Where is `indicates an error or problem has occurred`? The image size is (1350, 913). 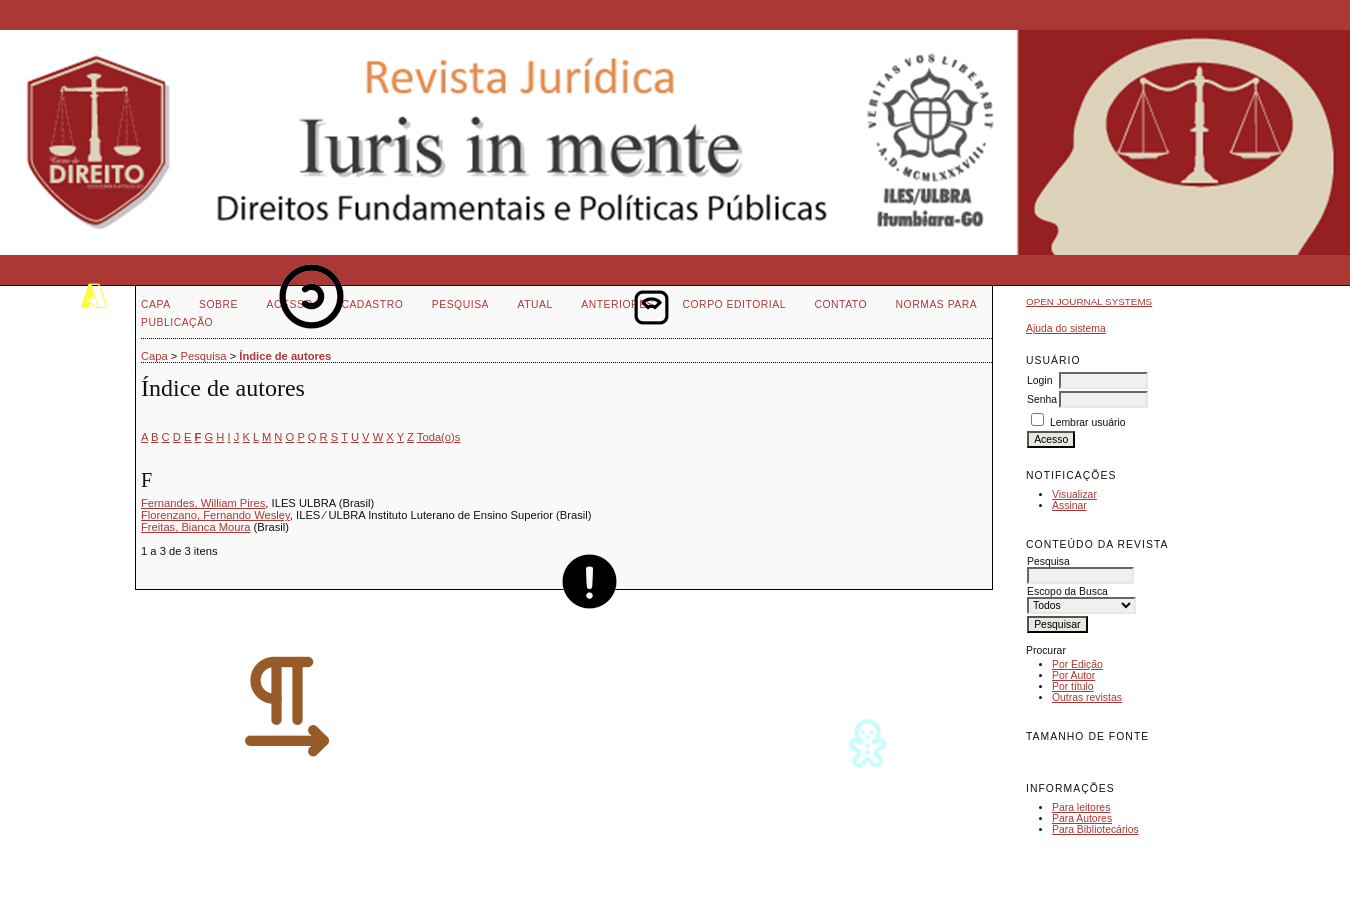
indicates an error or problem has occurred is located at coordinates (589, 581).